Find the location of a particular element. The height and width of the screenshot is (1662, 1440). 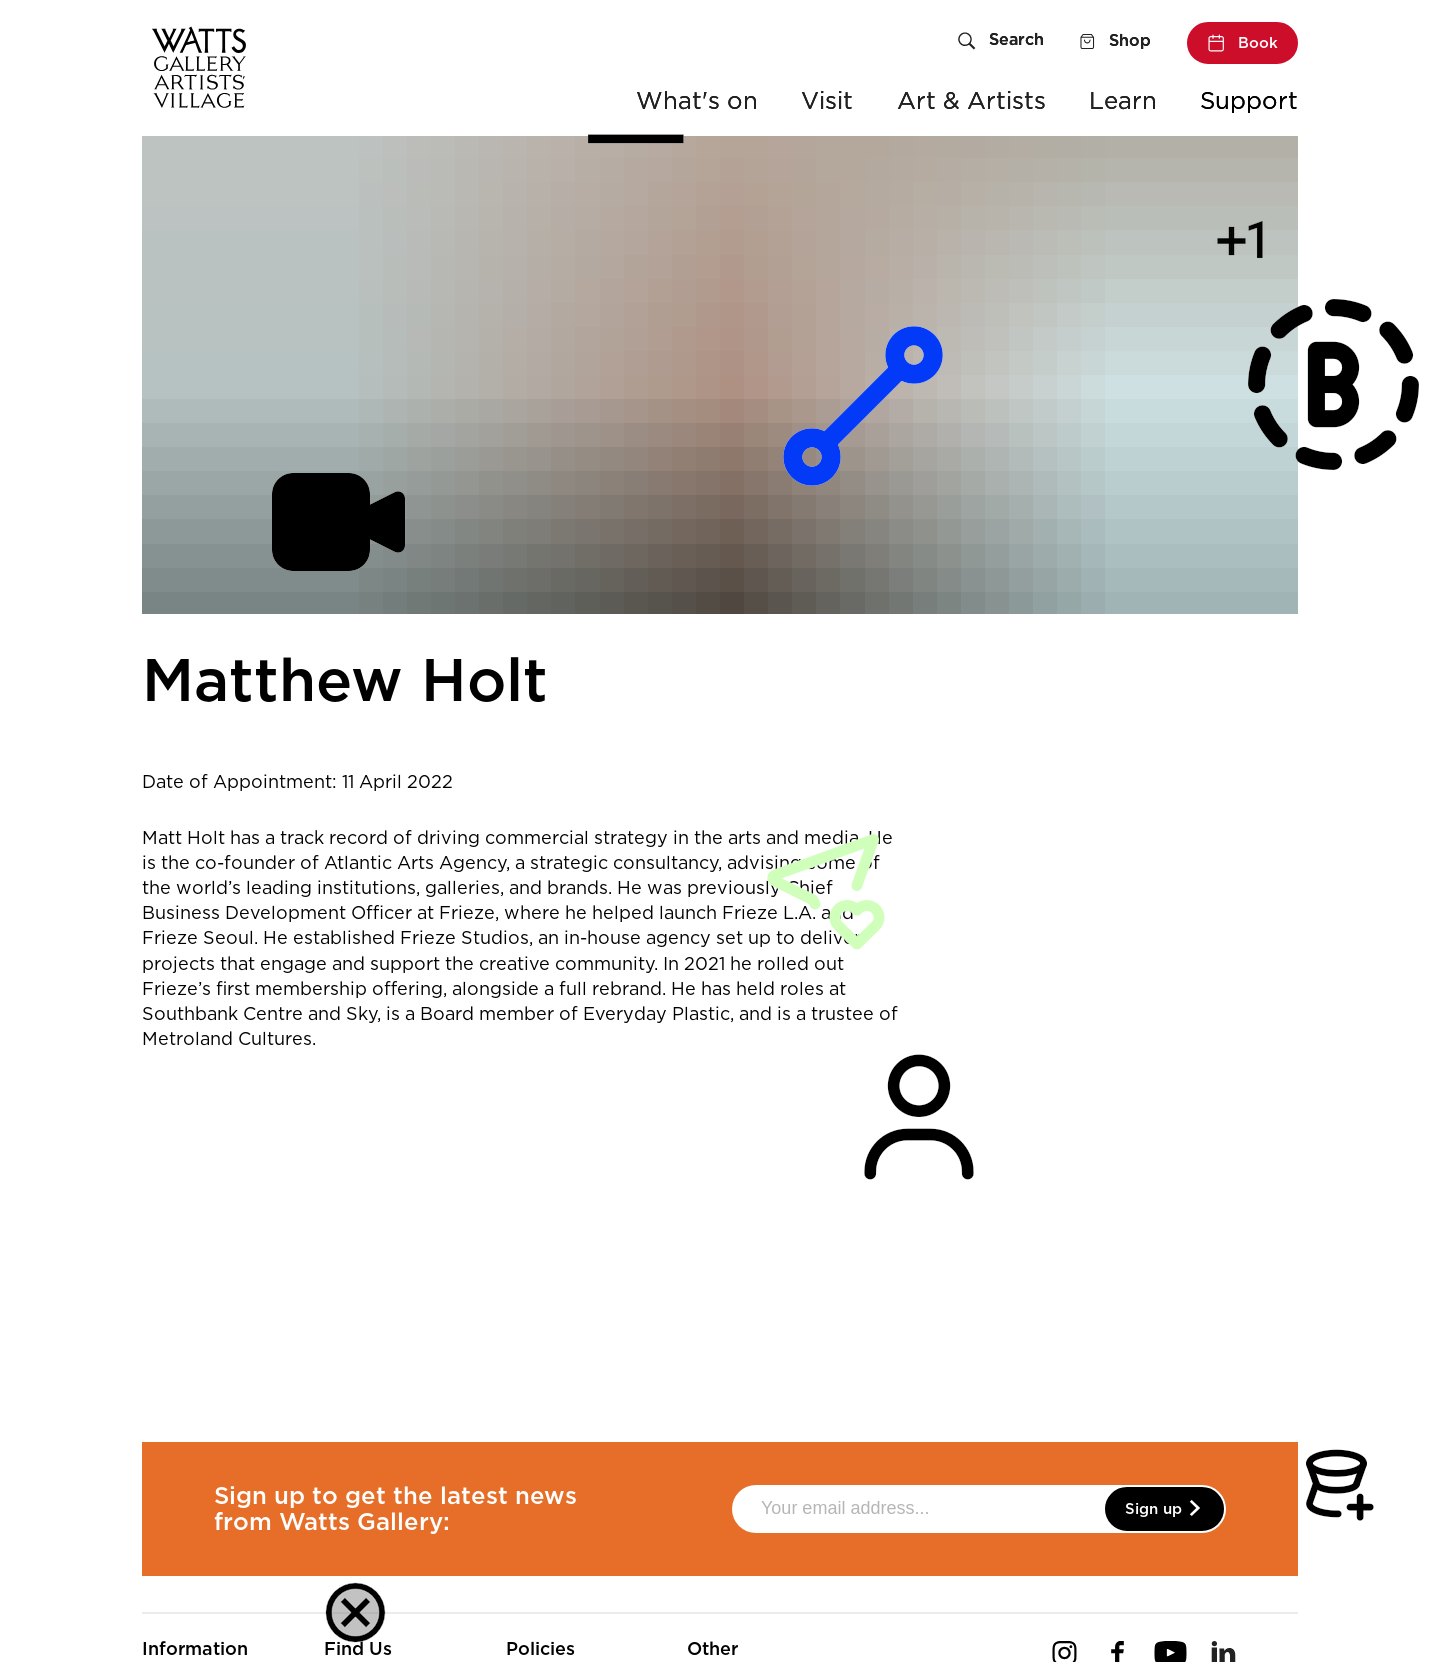

add a new diabolo or juggling item is located at coordinates (1336, 1483).